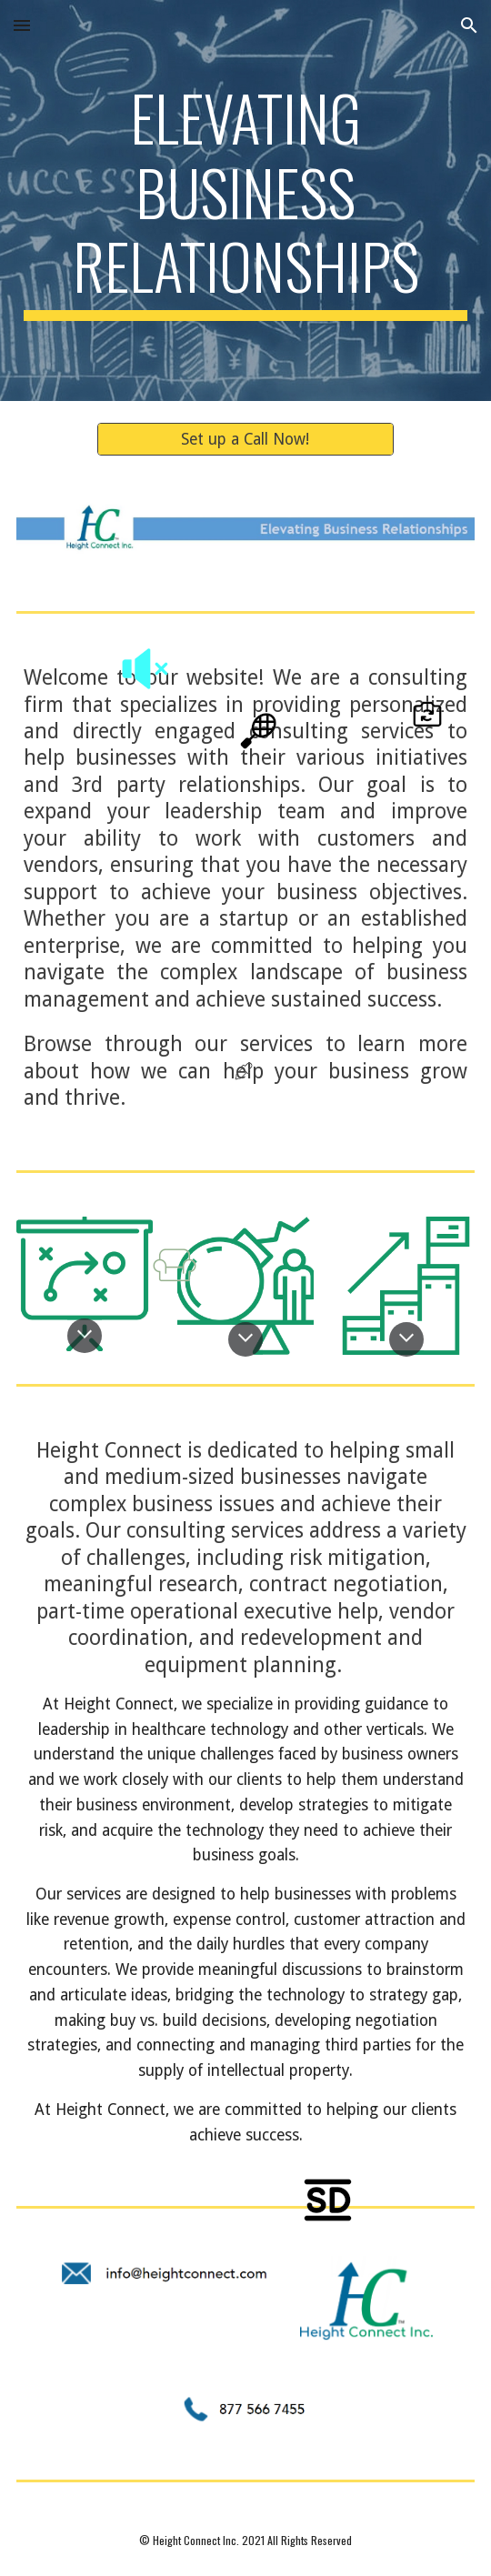  Describe the element at coordinates (427, 715) in the screenshot. I see `switch between front and rear camera` at that location.